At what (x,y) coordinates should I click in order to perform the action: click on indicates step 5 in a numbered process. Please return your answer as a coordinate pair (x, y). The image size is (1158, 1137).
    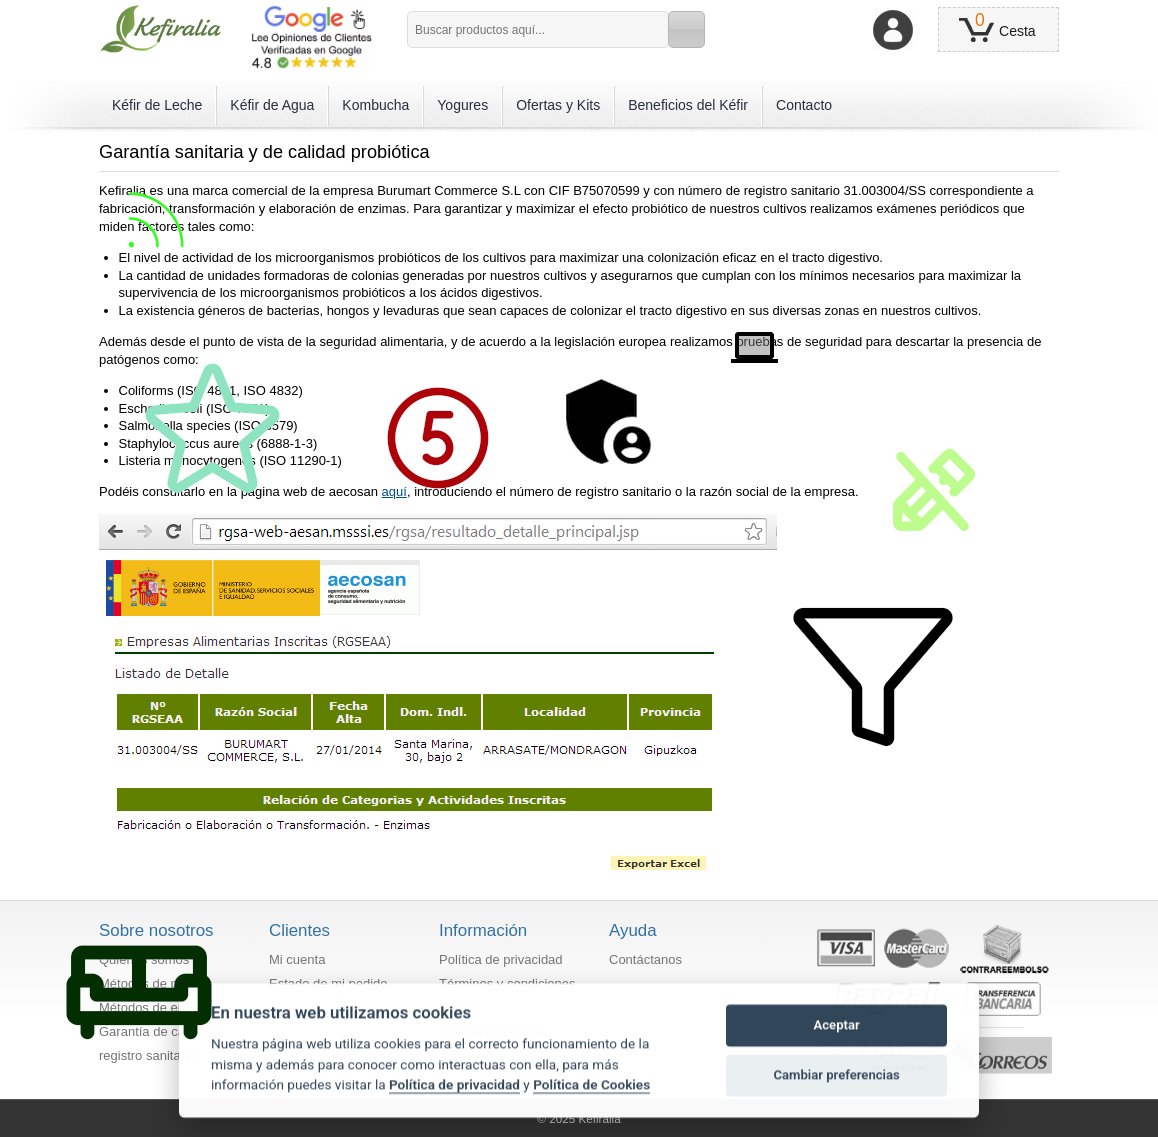
    Looking at the image, I should click on (438, 438).